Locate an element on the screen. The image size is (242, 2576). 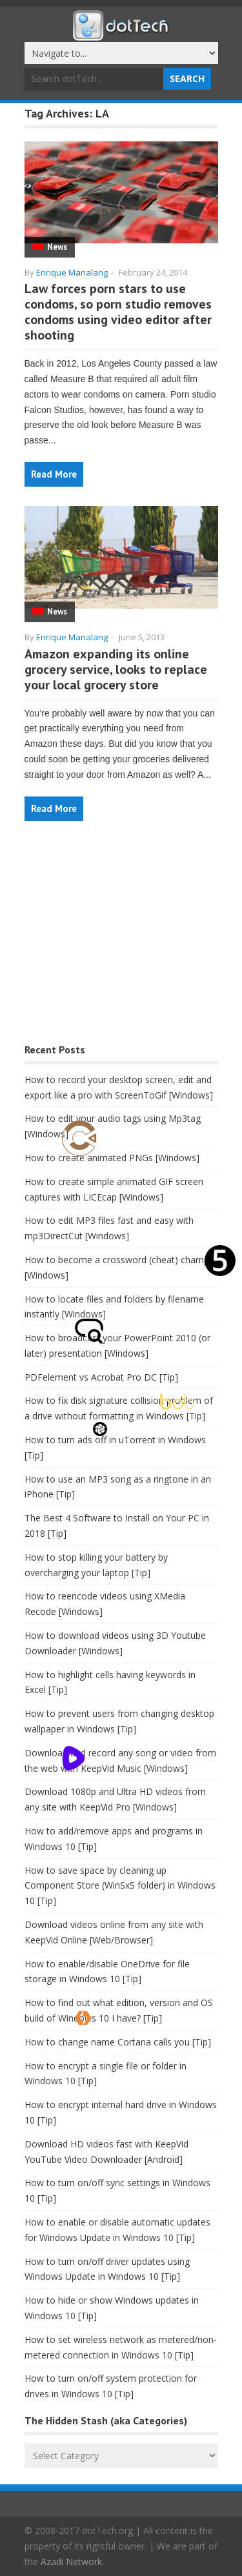
construct 3 game development software logo is located at coordinates (79, 1138).